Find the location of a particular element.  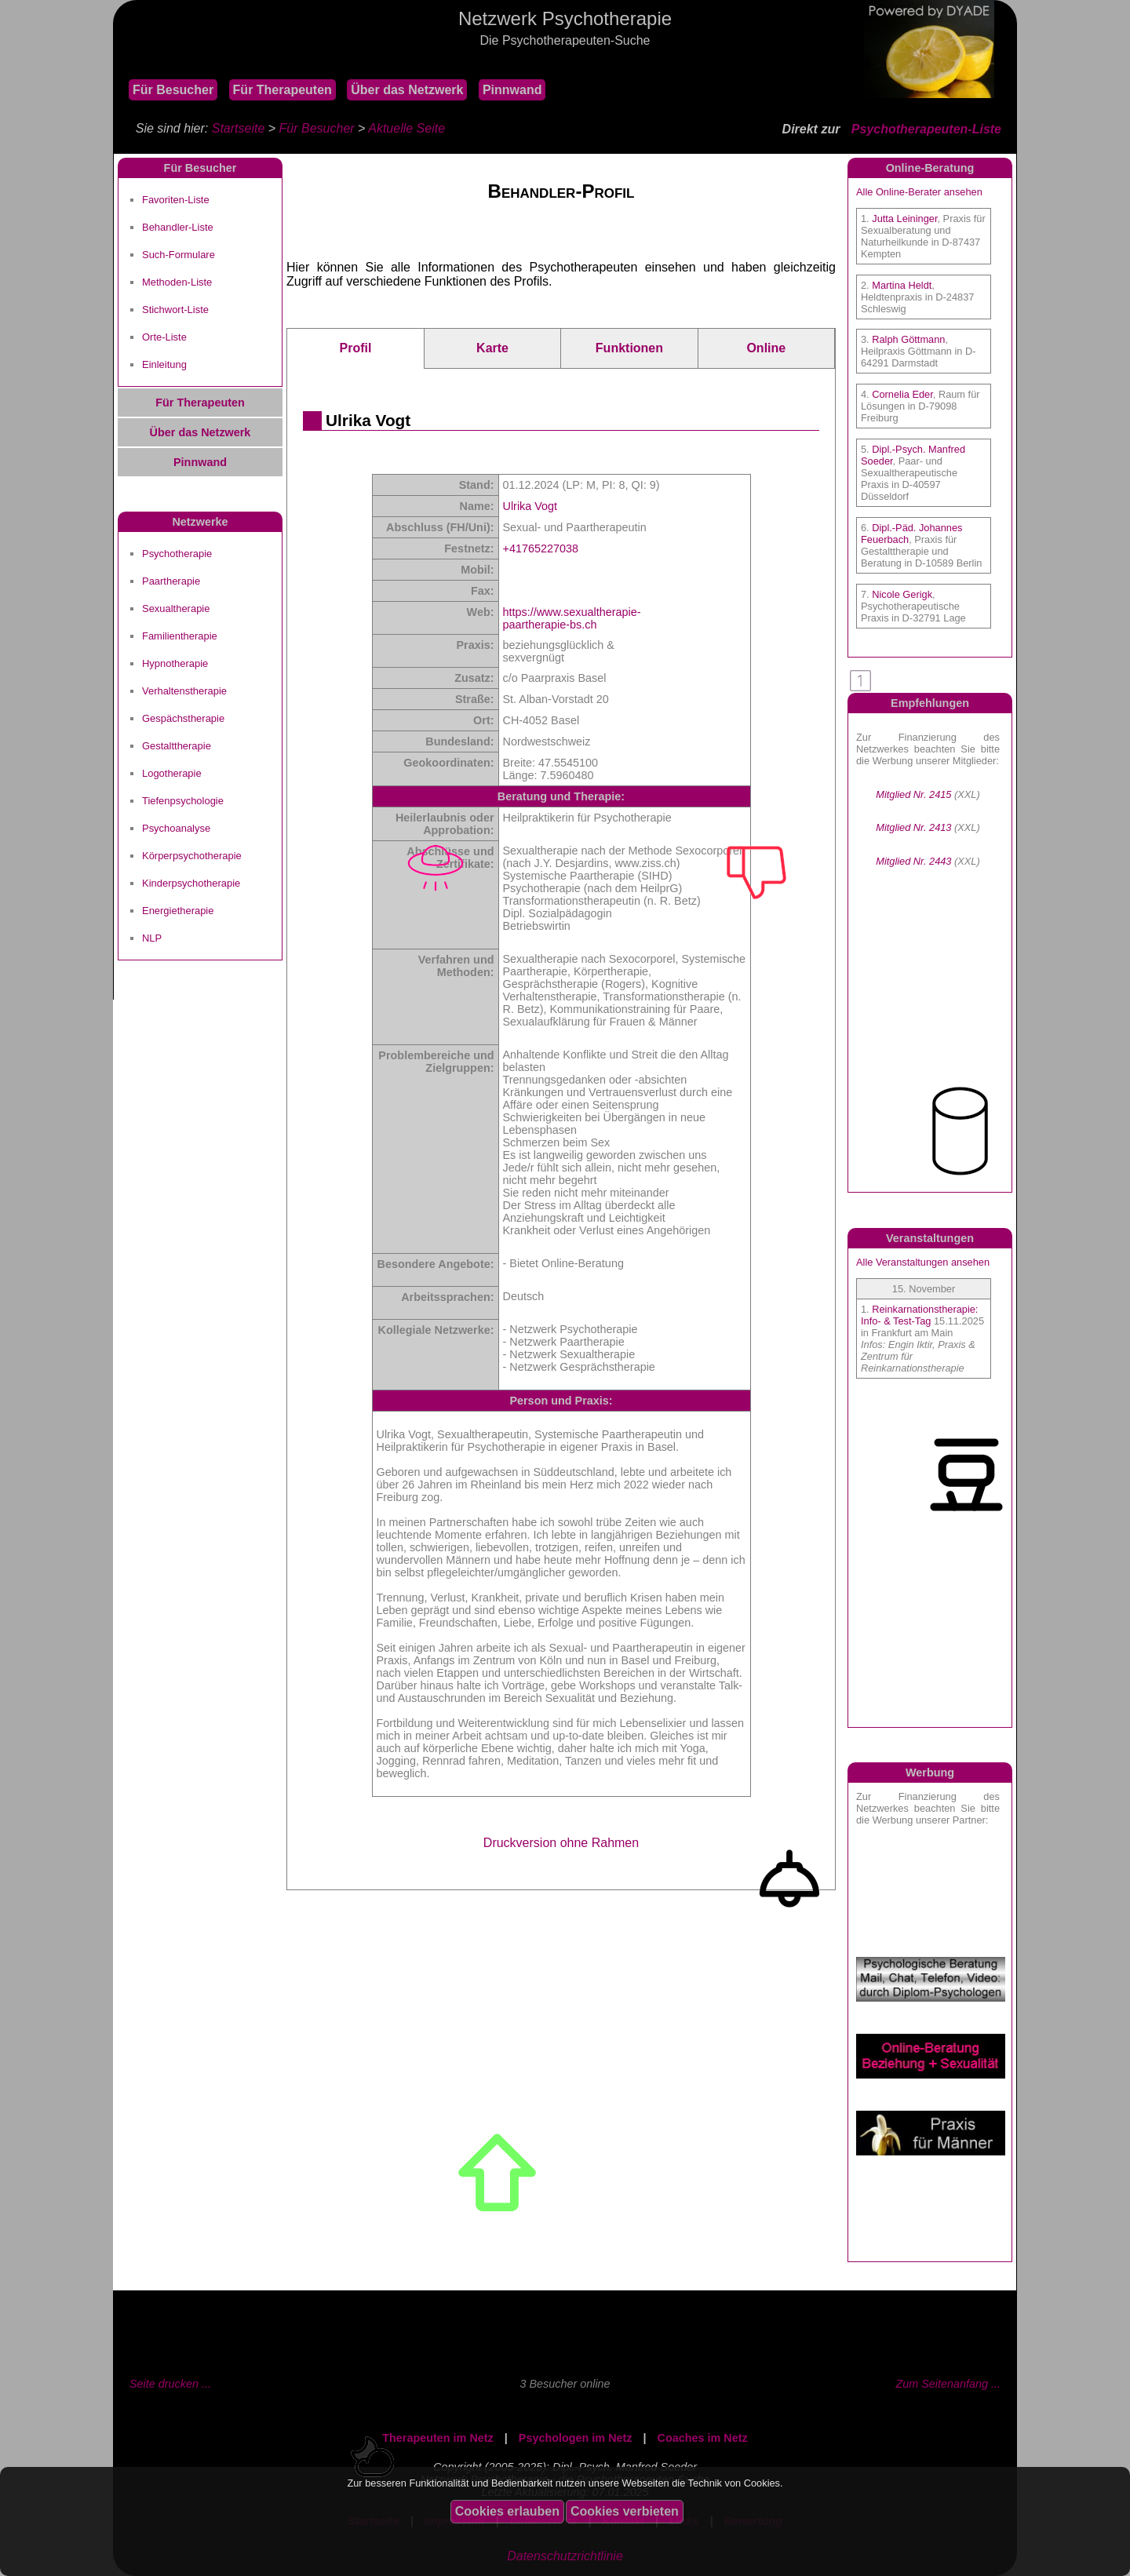

access sci-fi or space-themed content is located at coordinates (436, 867).